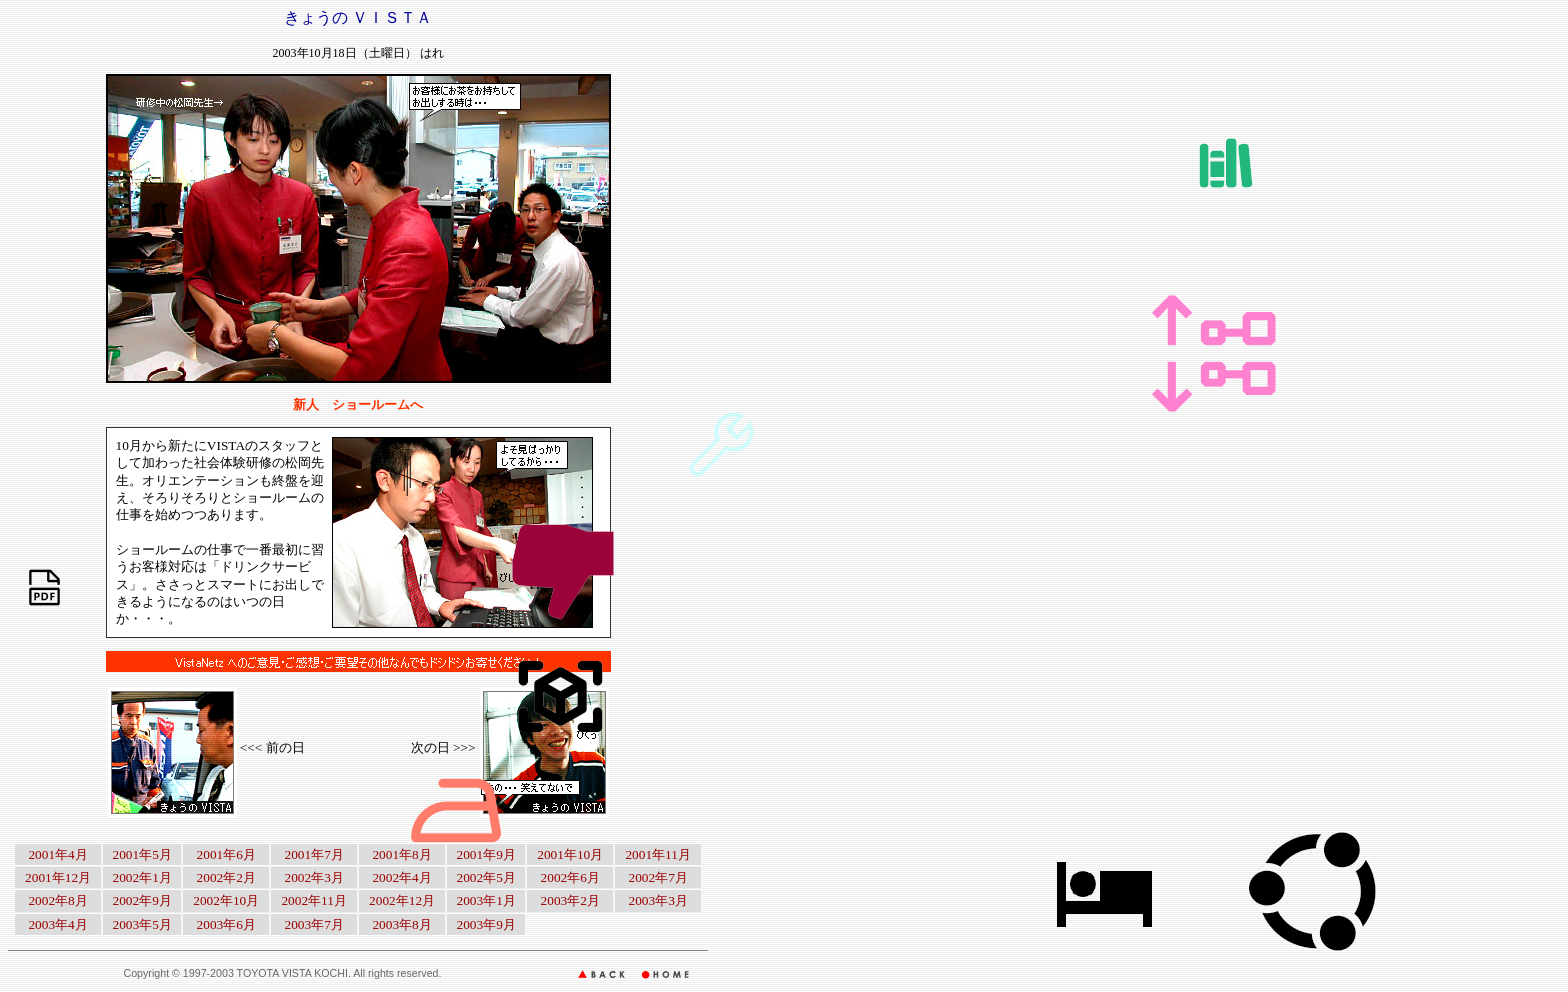 This screenshot has height=992, width=1568. I want to click on open a PDF document, so click(44, 587).